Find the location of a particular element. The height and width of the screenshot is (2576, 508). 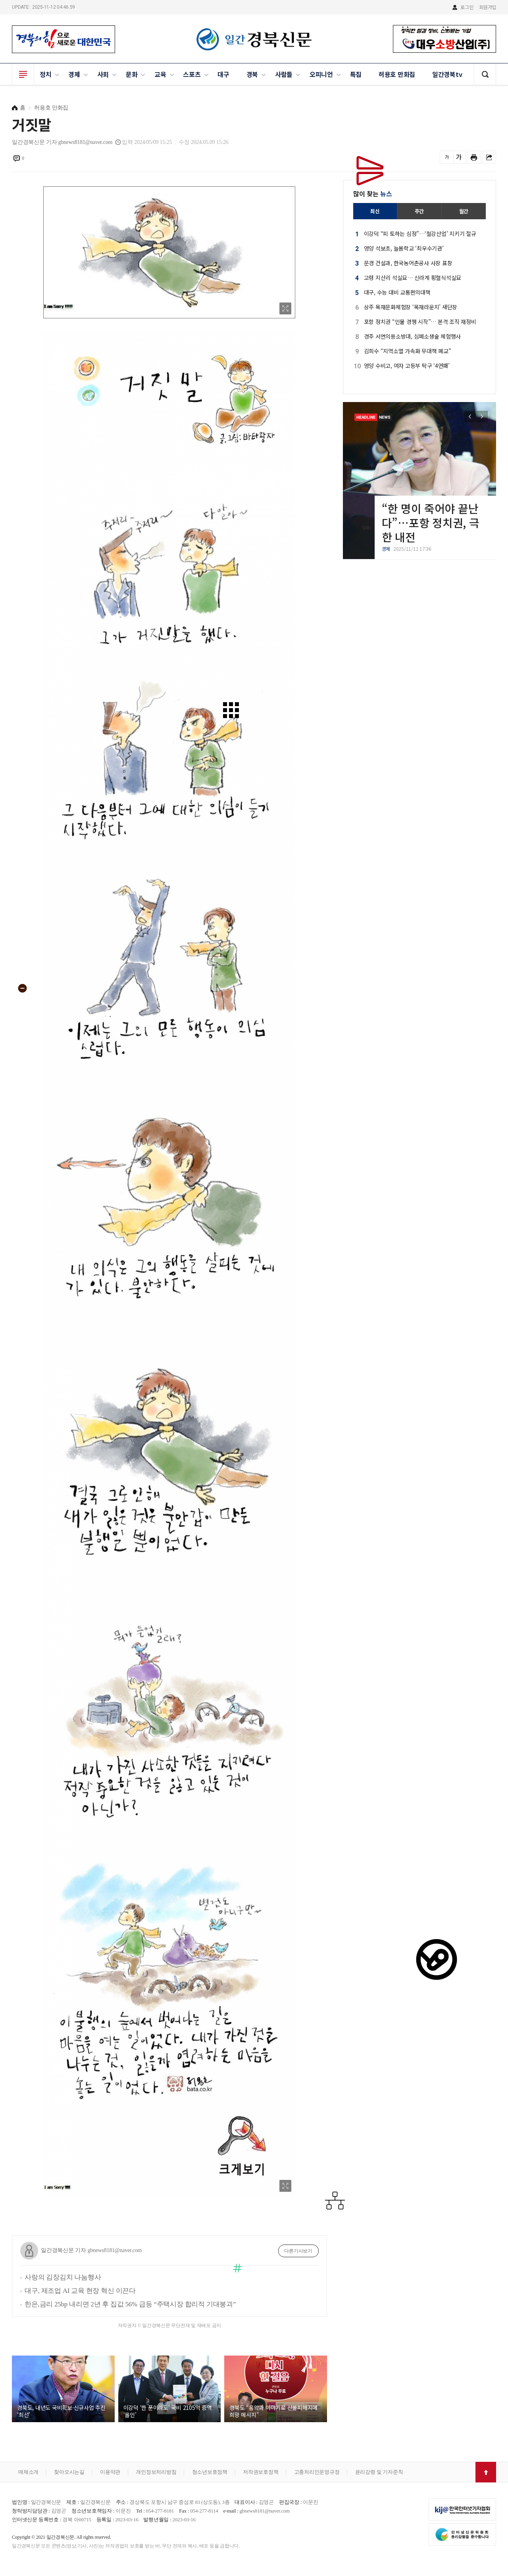

view or add hashtags is located at coordinates (237, 2268).